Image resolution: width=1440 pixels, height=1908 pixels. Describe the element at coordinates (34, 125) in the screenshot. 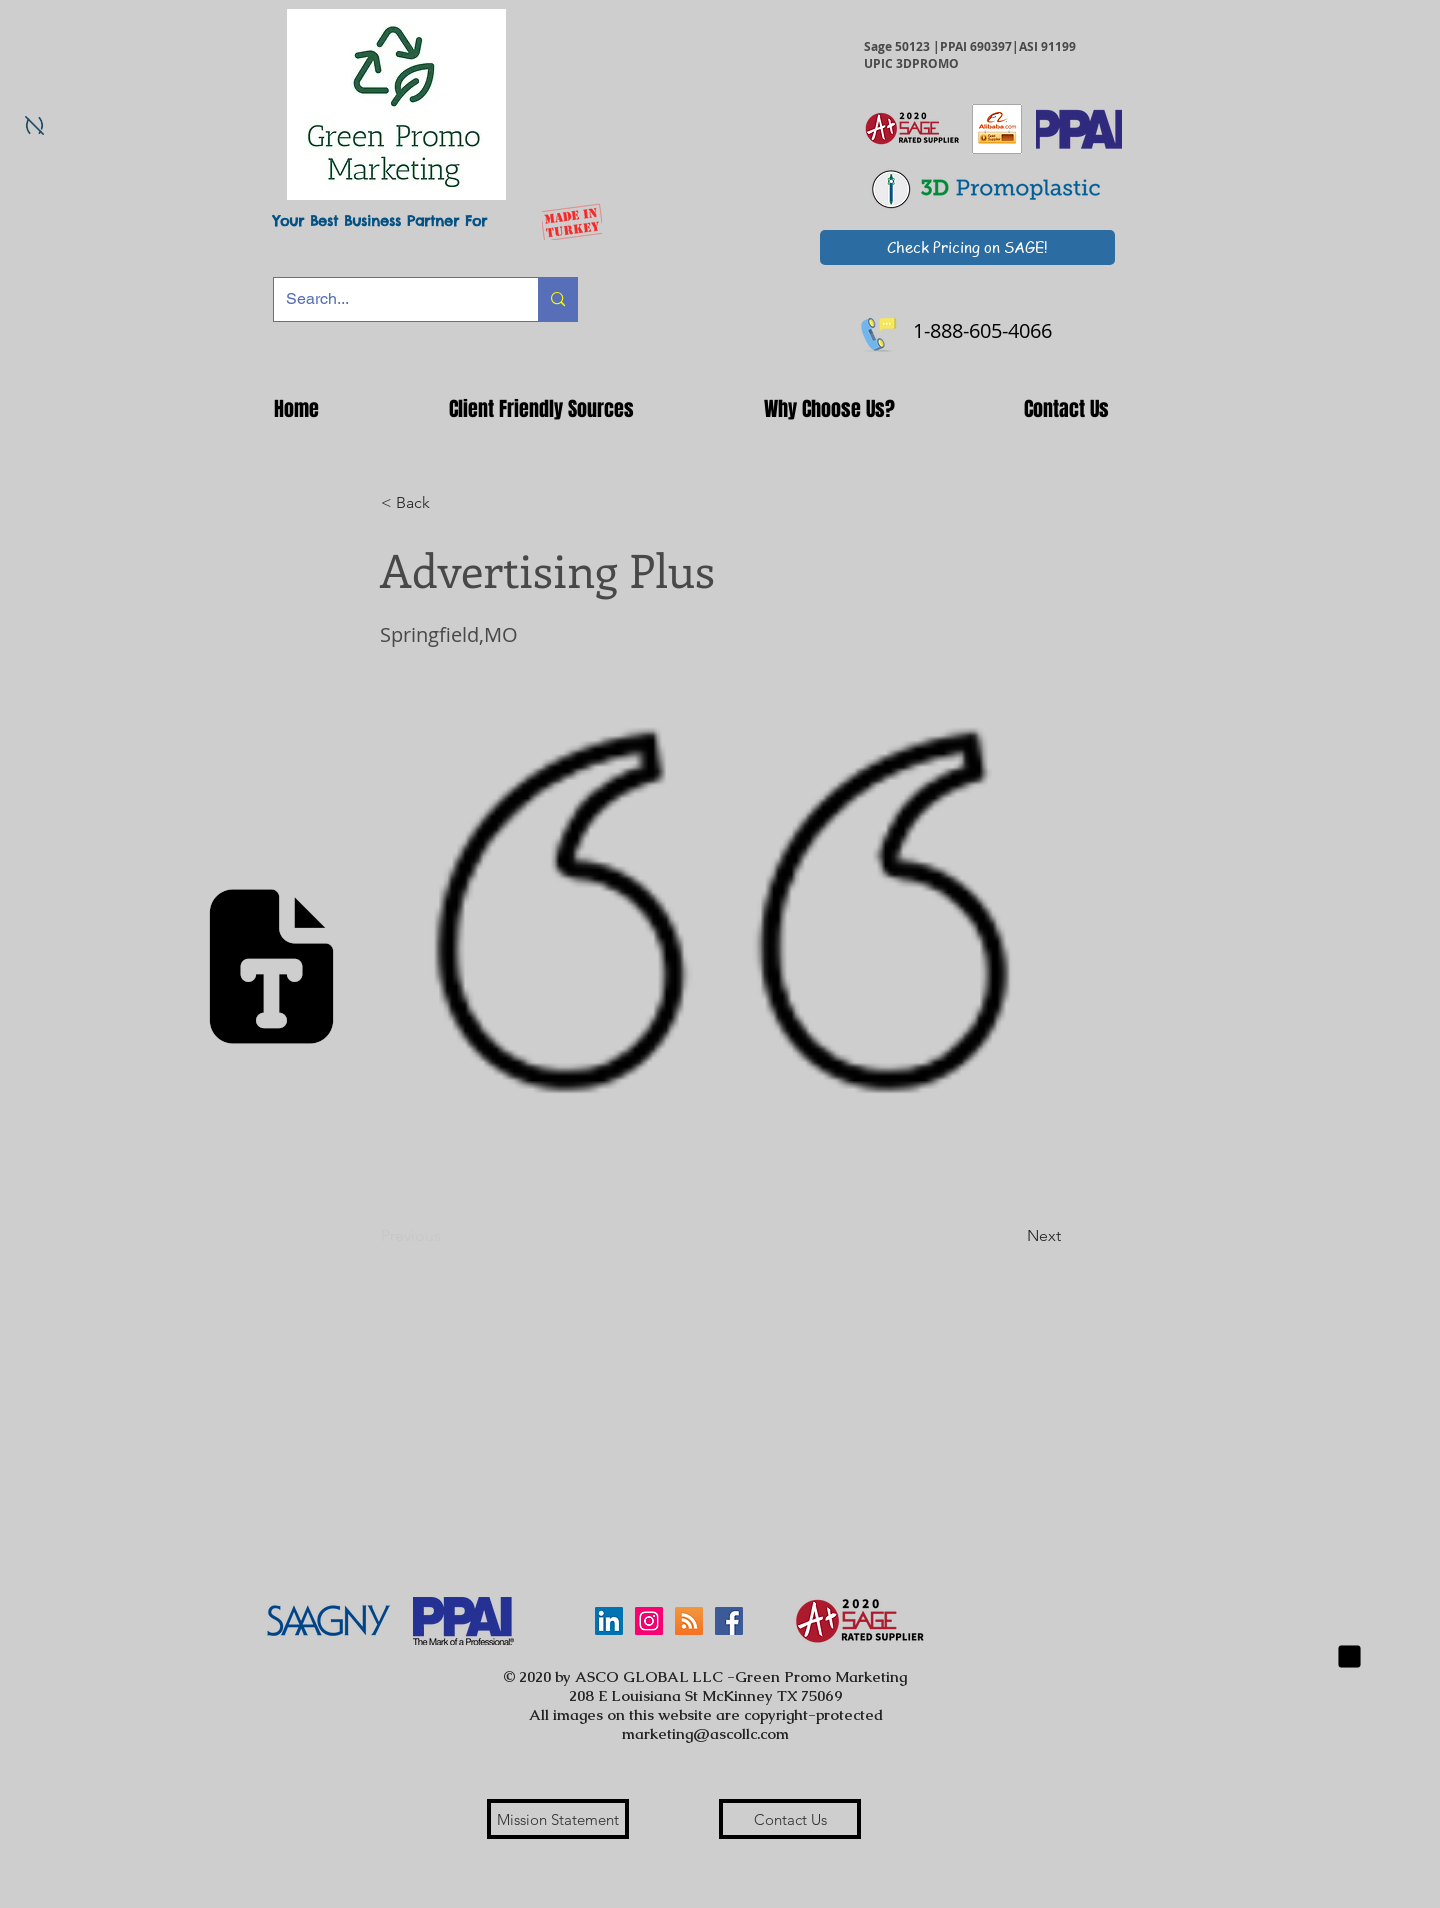

I see `disable grouping or parentheses in formula` at that location.